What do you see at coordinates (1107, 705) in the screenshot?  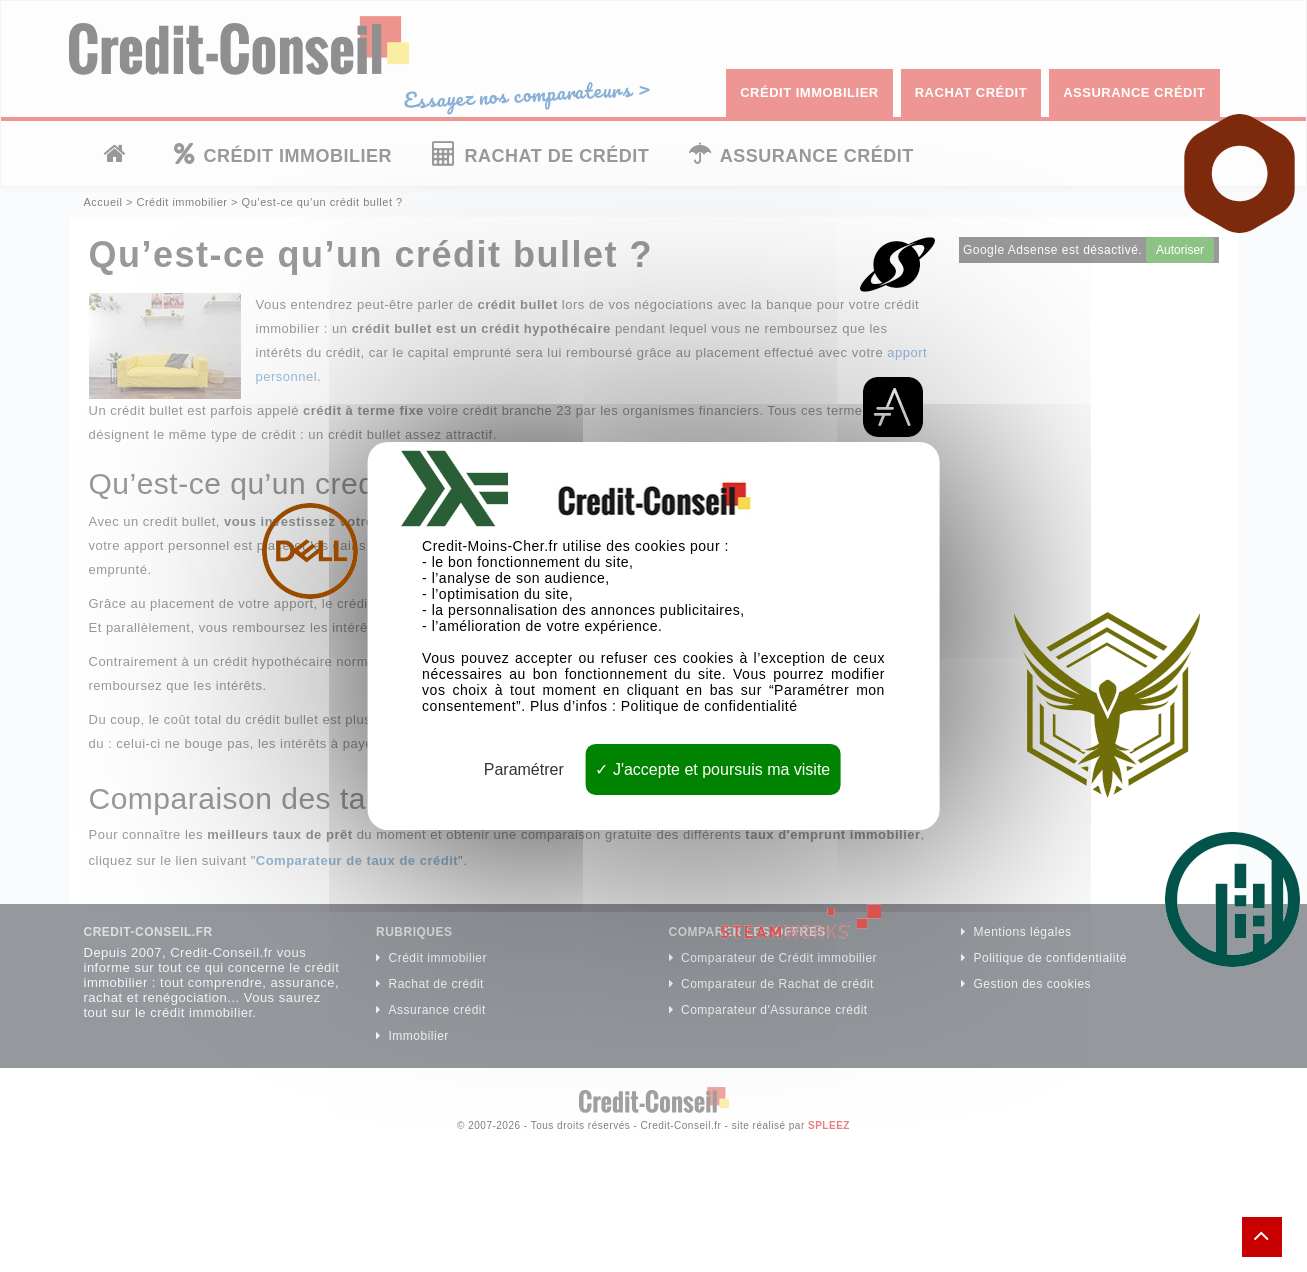 I see `stackhawk application security testing platform logo` at bounding box center [1107, 705].